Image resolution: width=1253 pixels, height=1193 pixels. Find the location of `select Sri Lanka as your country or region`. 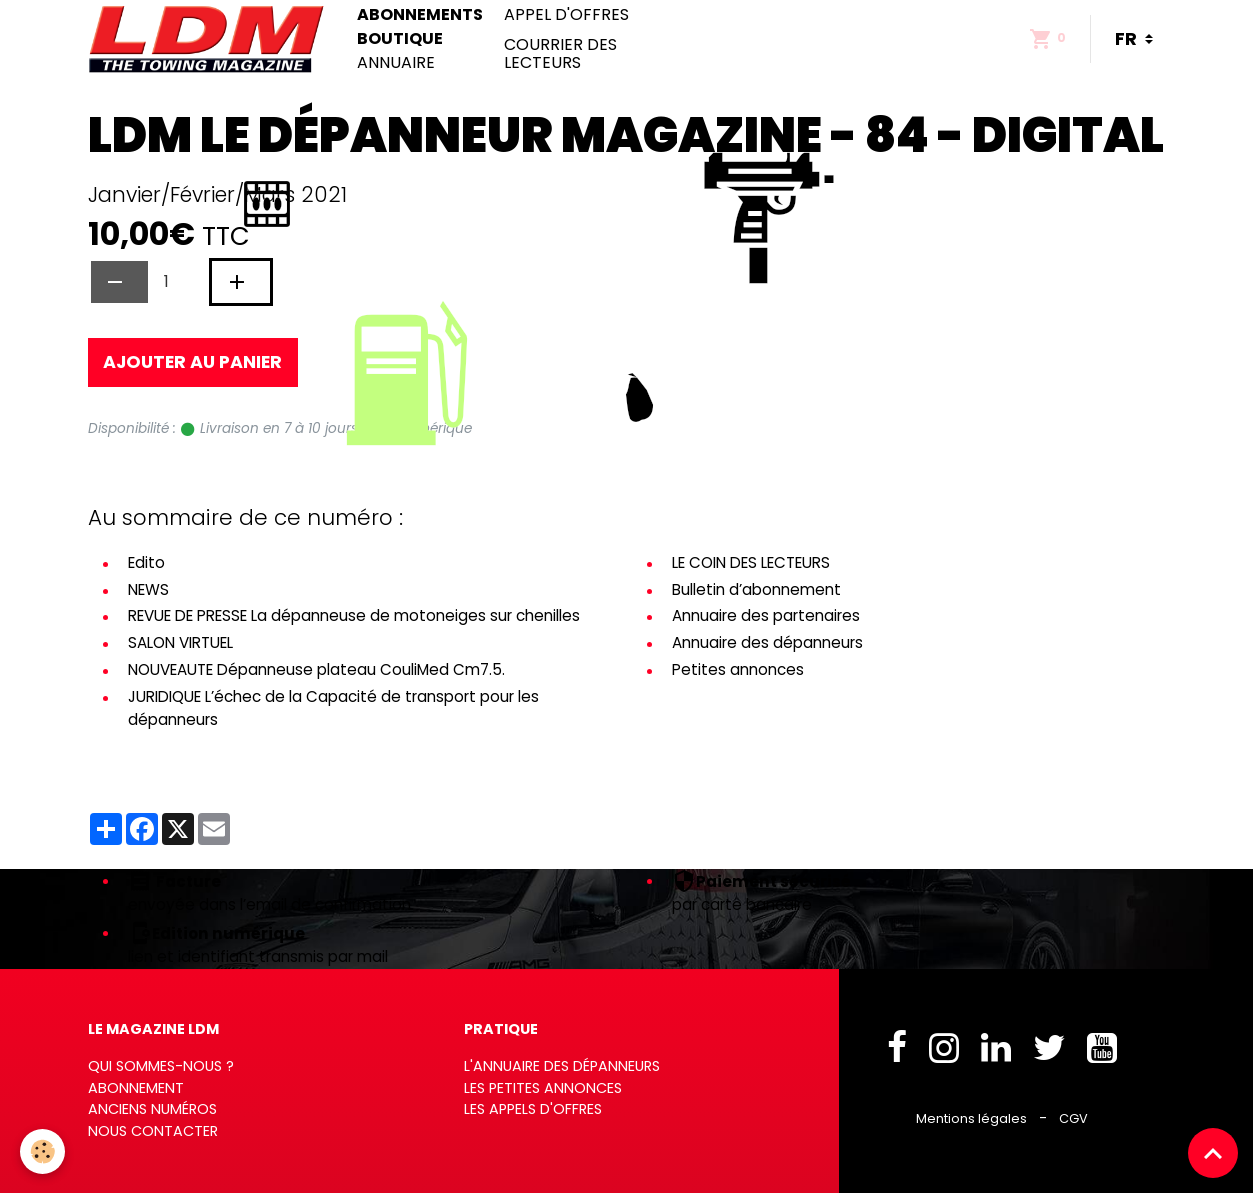

select Sri Lanka as your country or region is located at coordinates (639, 397).